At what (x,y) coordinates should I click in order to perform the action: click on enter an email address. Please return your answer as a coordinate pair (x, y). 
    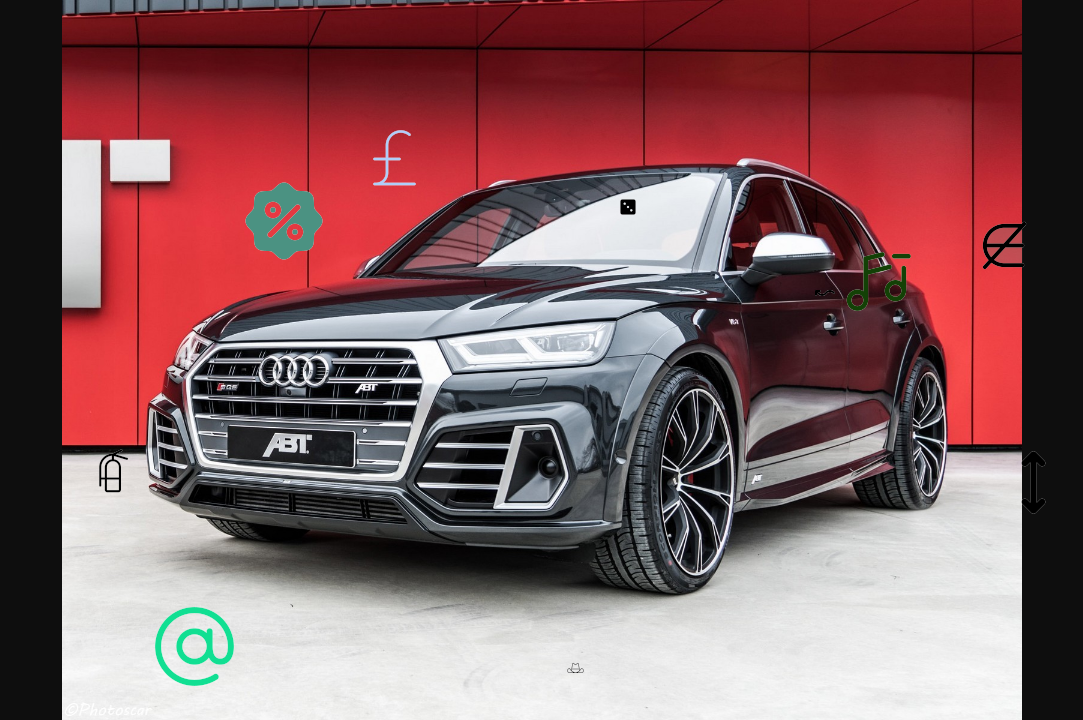
    Looking at the image, I should click on (194, 646).